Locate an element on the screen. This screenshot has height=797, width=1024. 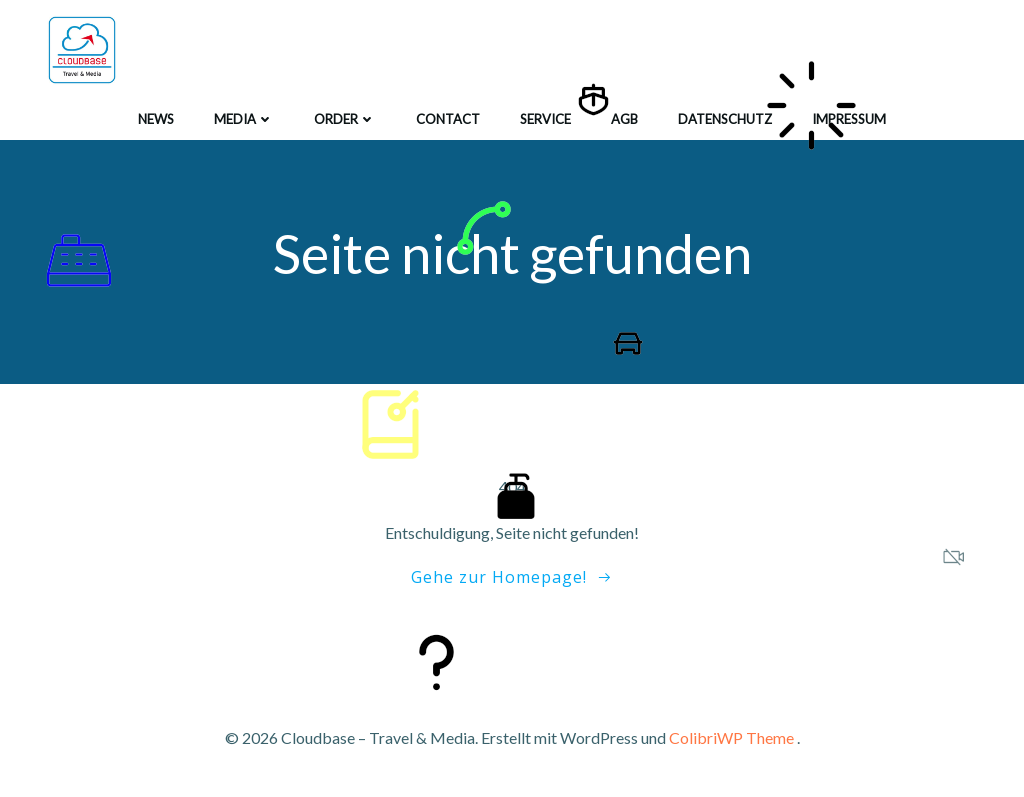
access encrypted or password-protected documents is located at coordinates (390, 424).